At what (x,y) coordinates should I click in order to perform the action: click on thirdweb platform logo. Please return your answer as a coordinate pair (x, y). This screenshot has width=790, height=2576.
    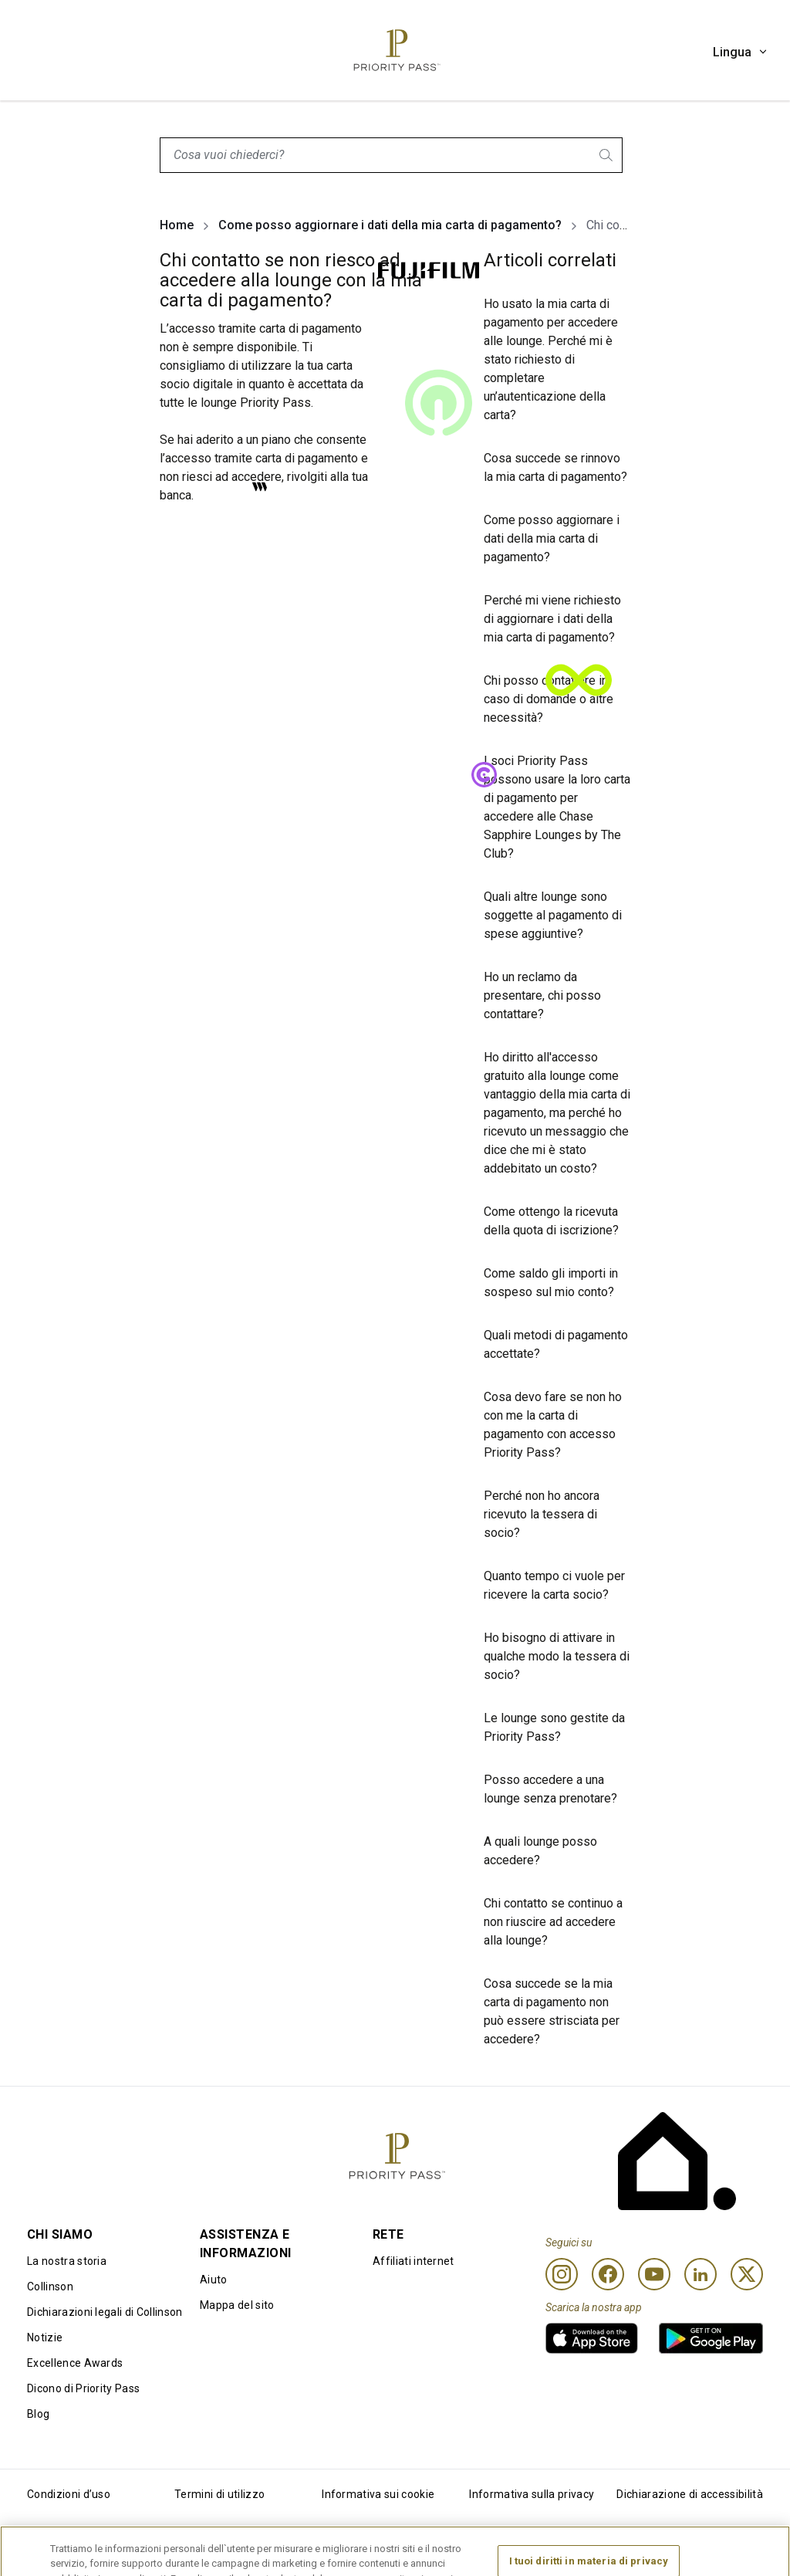
    Looking at the image, I should click on (259, 486).